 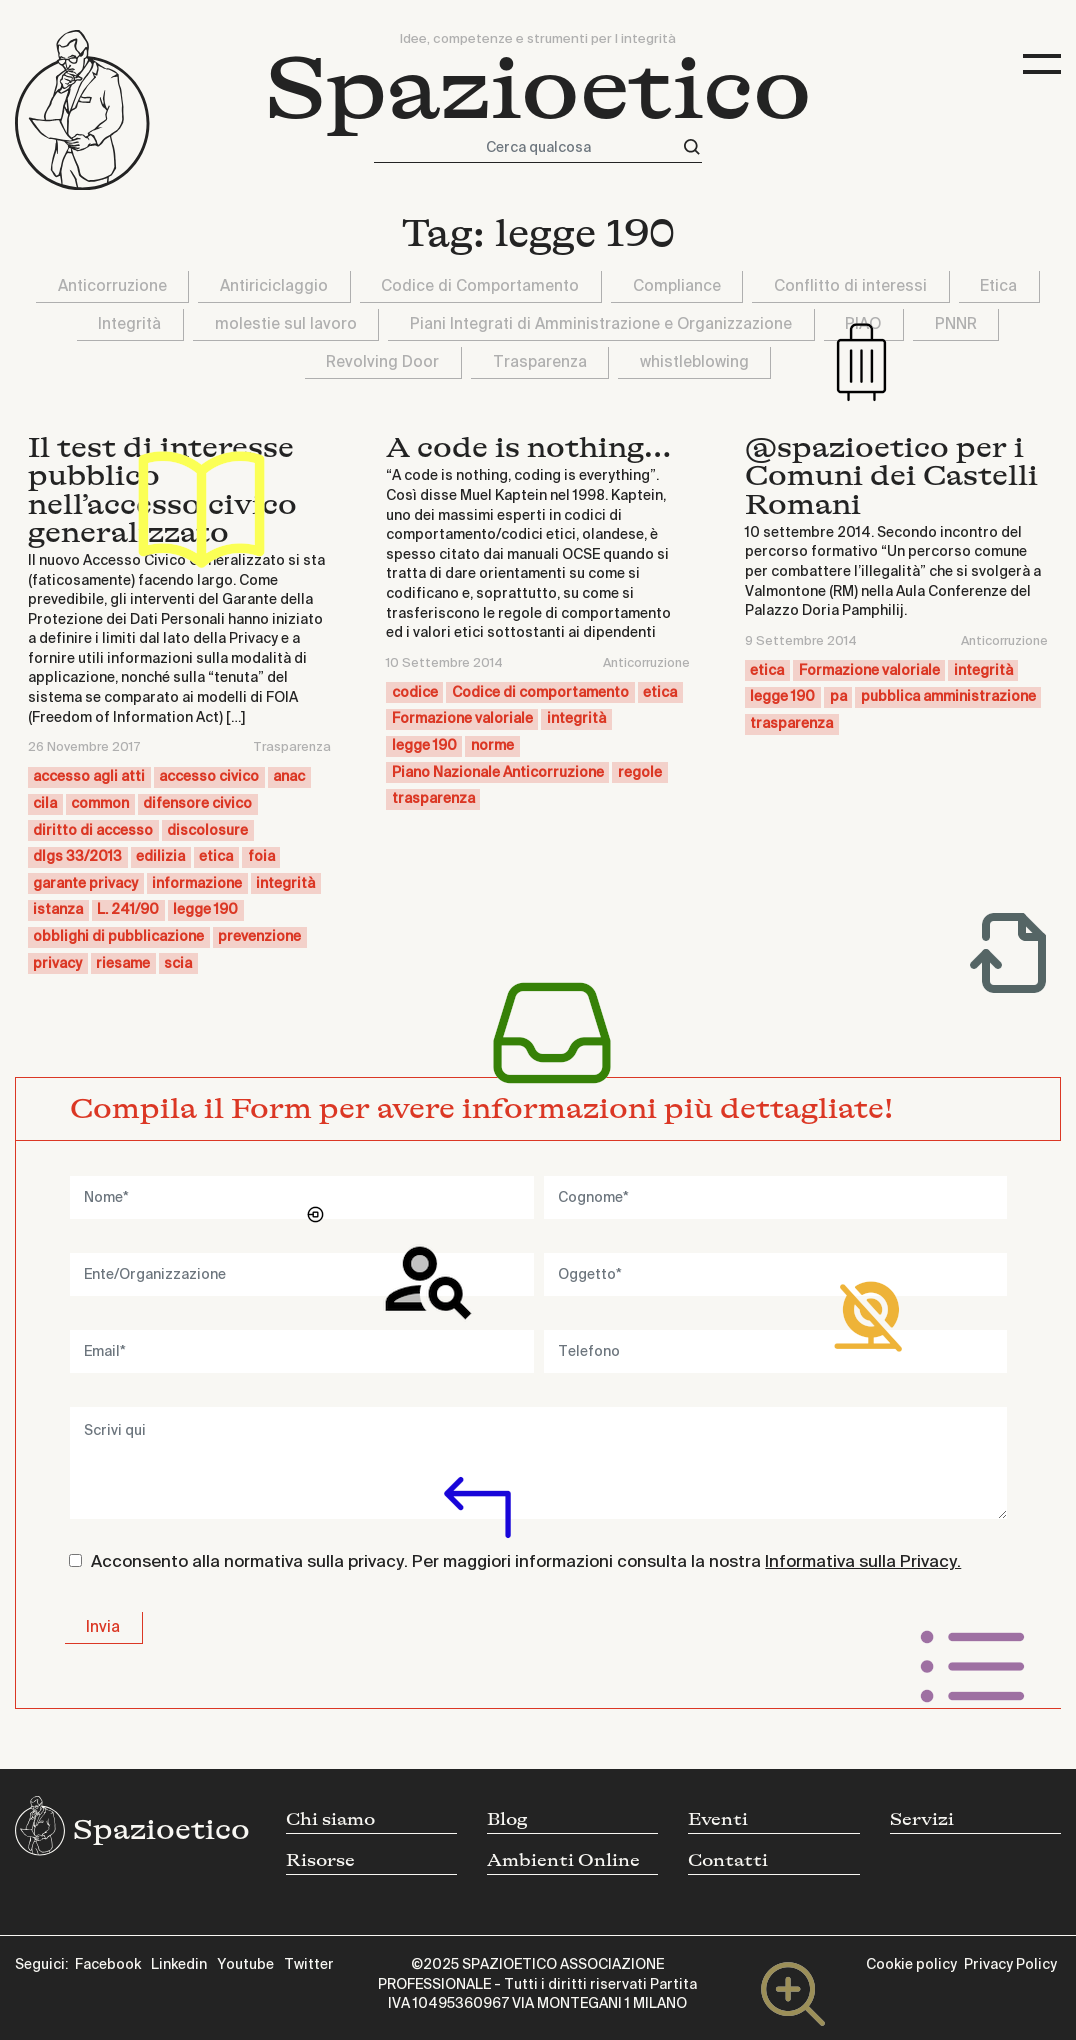 I want to click on camera is disabled or turned off, so click(x=871, y=1318).